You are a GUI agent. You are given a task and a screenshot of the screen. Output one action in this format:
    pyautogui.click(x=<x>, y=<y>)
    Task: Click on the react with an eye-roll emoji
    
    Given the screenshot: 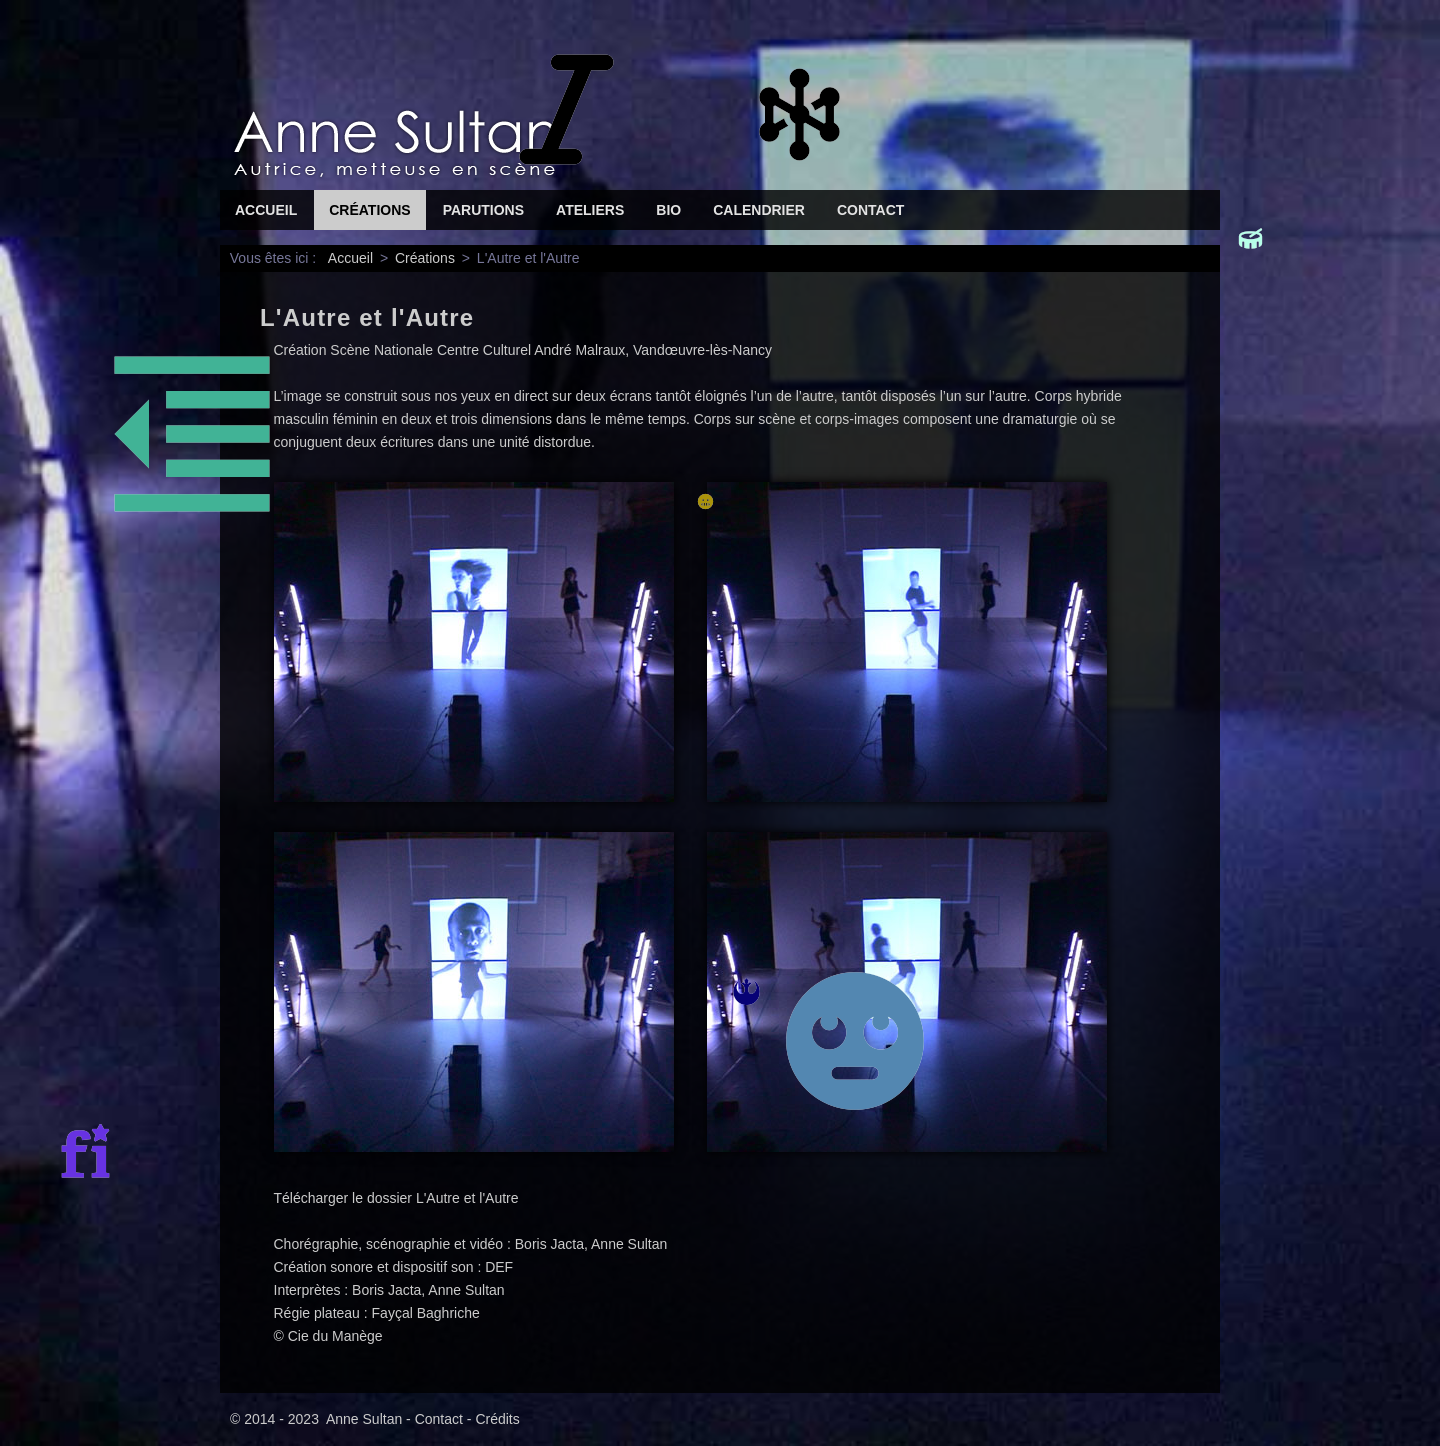 What is the action you would take?
    pyautogui.click(x=855, y=1041)
    